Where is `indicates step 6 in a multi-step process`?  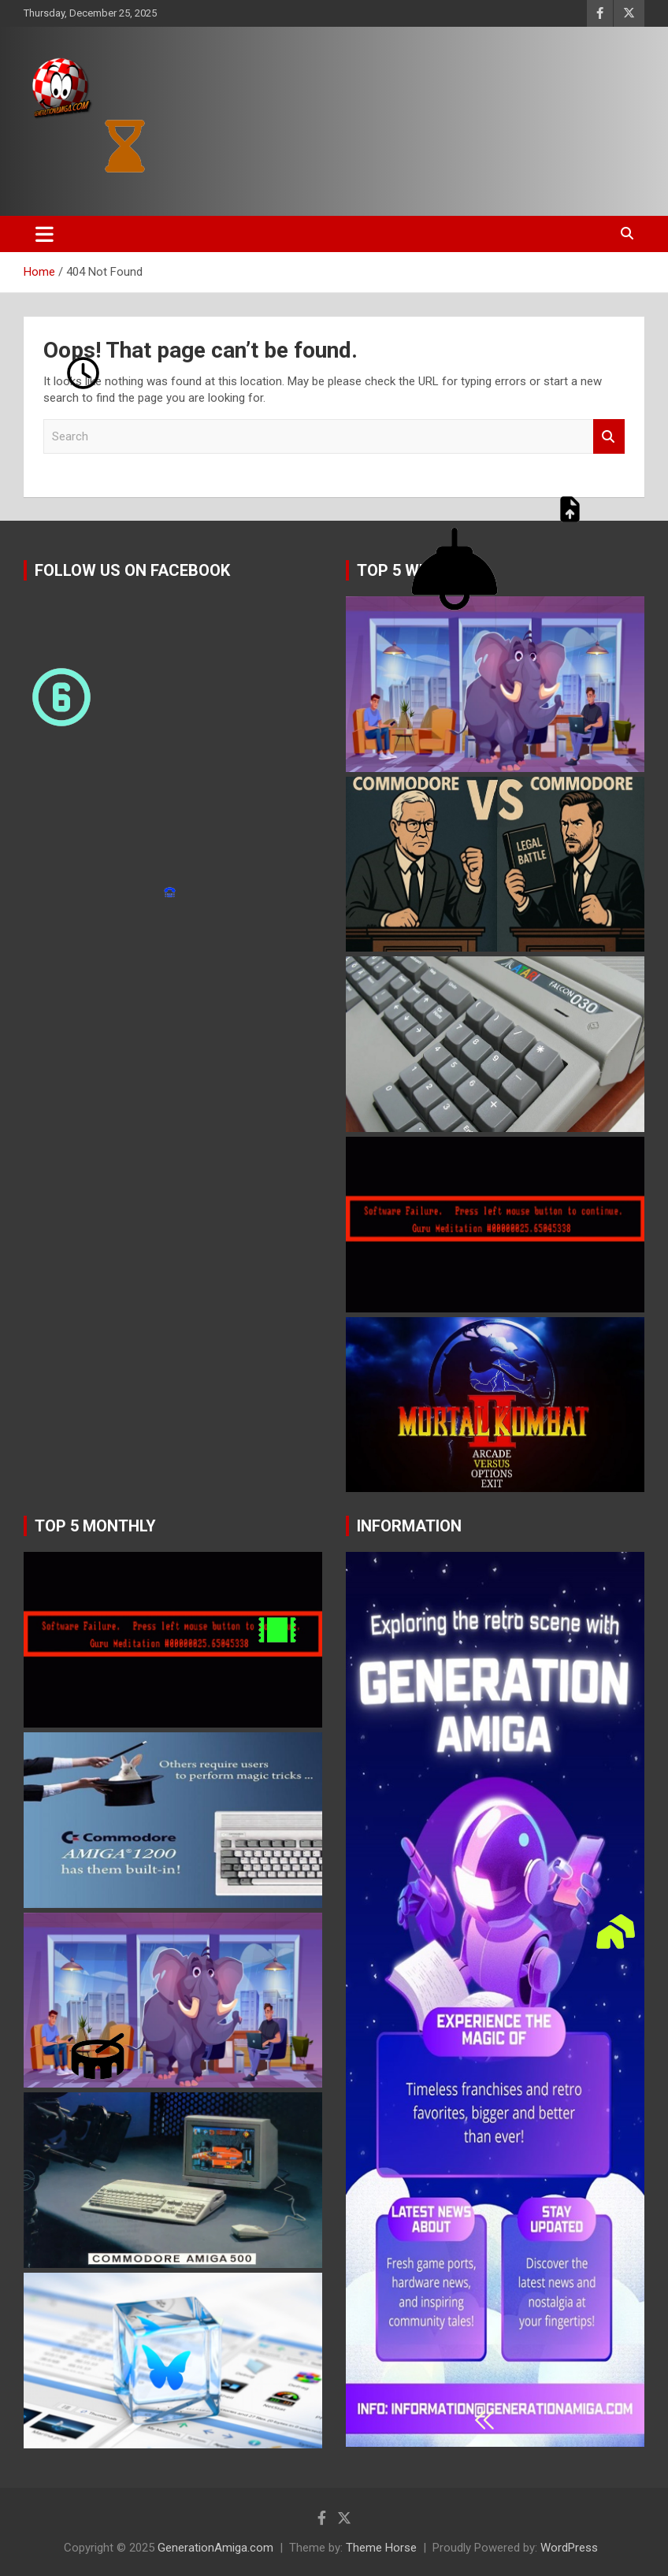
indicates step 6 in a multi-step process is located at coordinates (61, 697).